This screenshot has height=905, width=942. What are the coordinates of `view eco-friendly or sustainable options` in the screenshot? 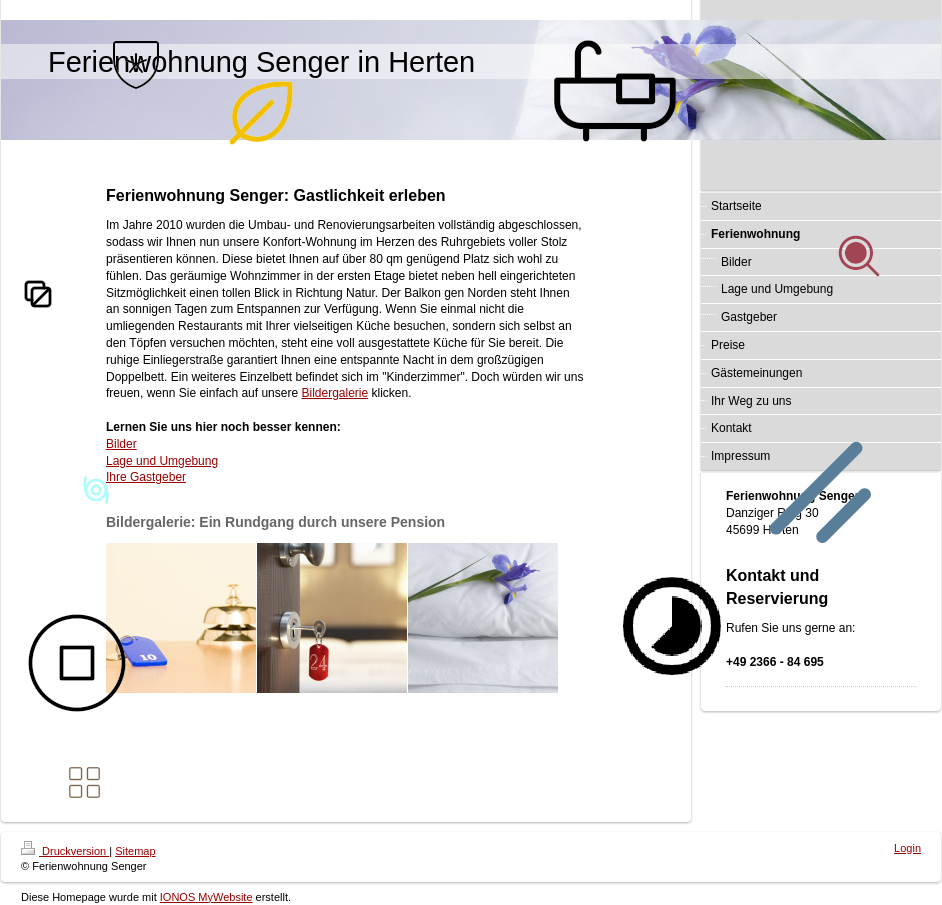 It's located at (261, 113).